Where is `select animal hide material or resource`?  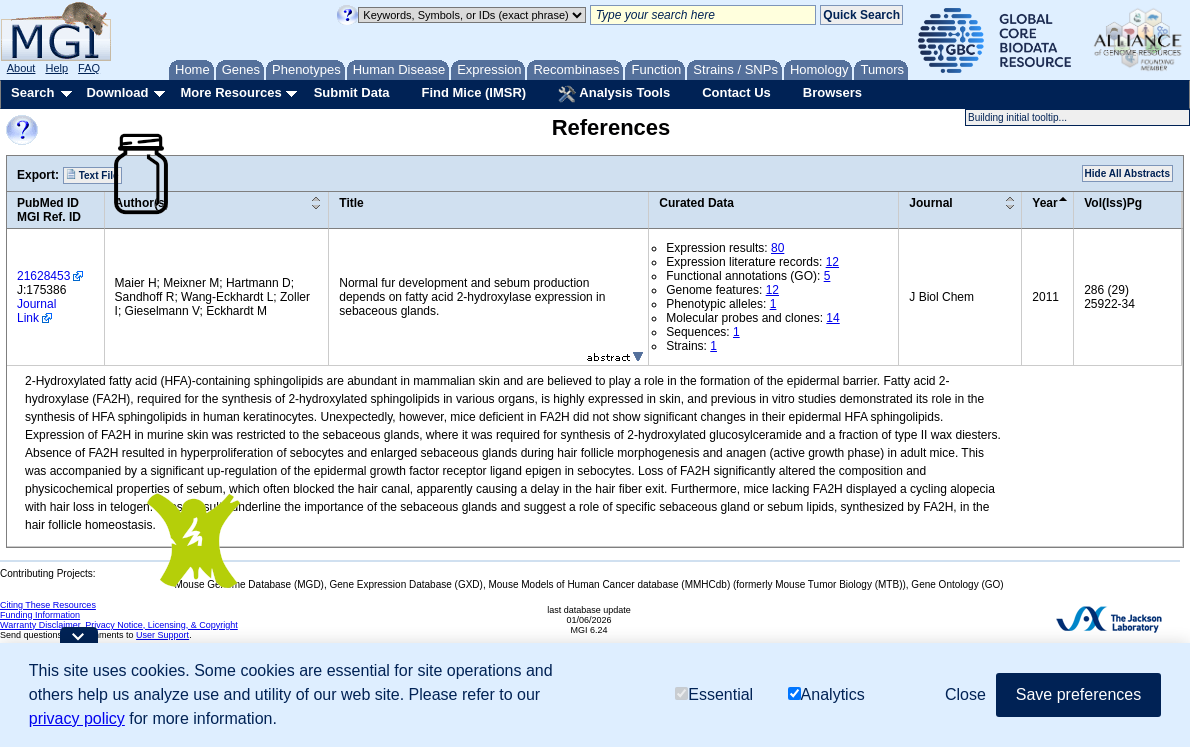
select animal hide material or resource is located at coordinates (193, 540).